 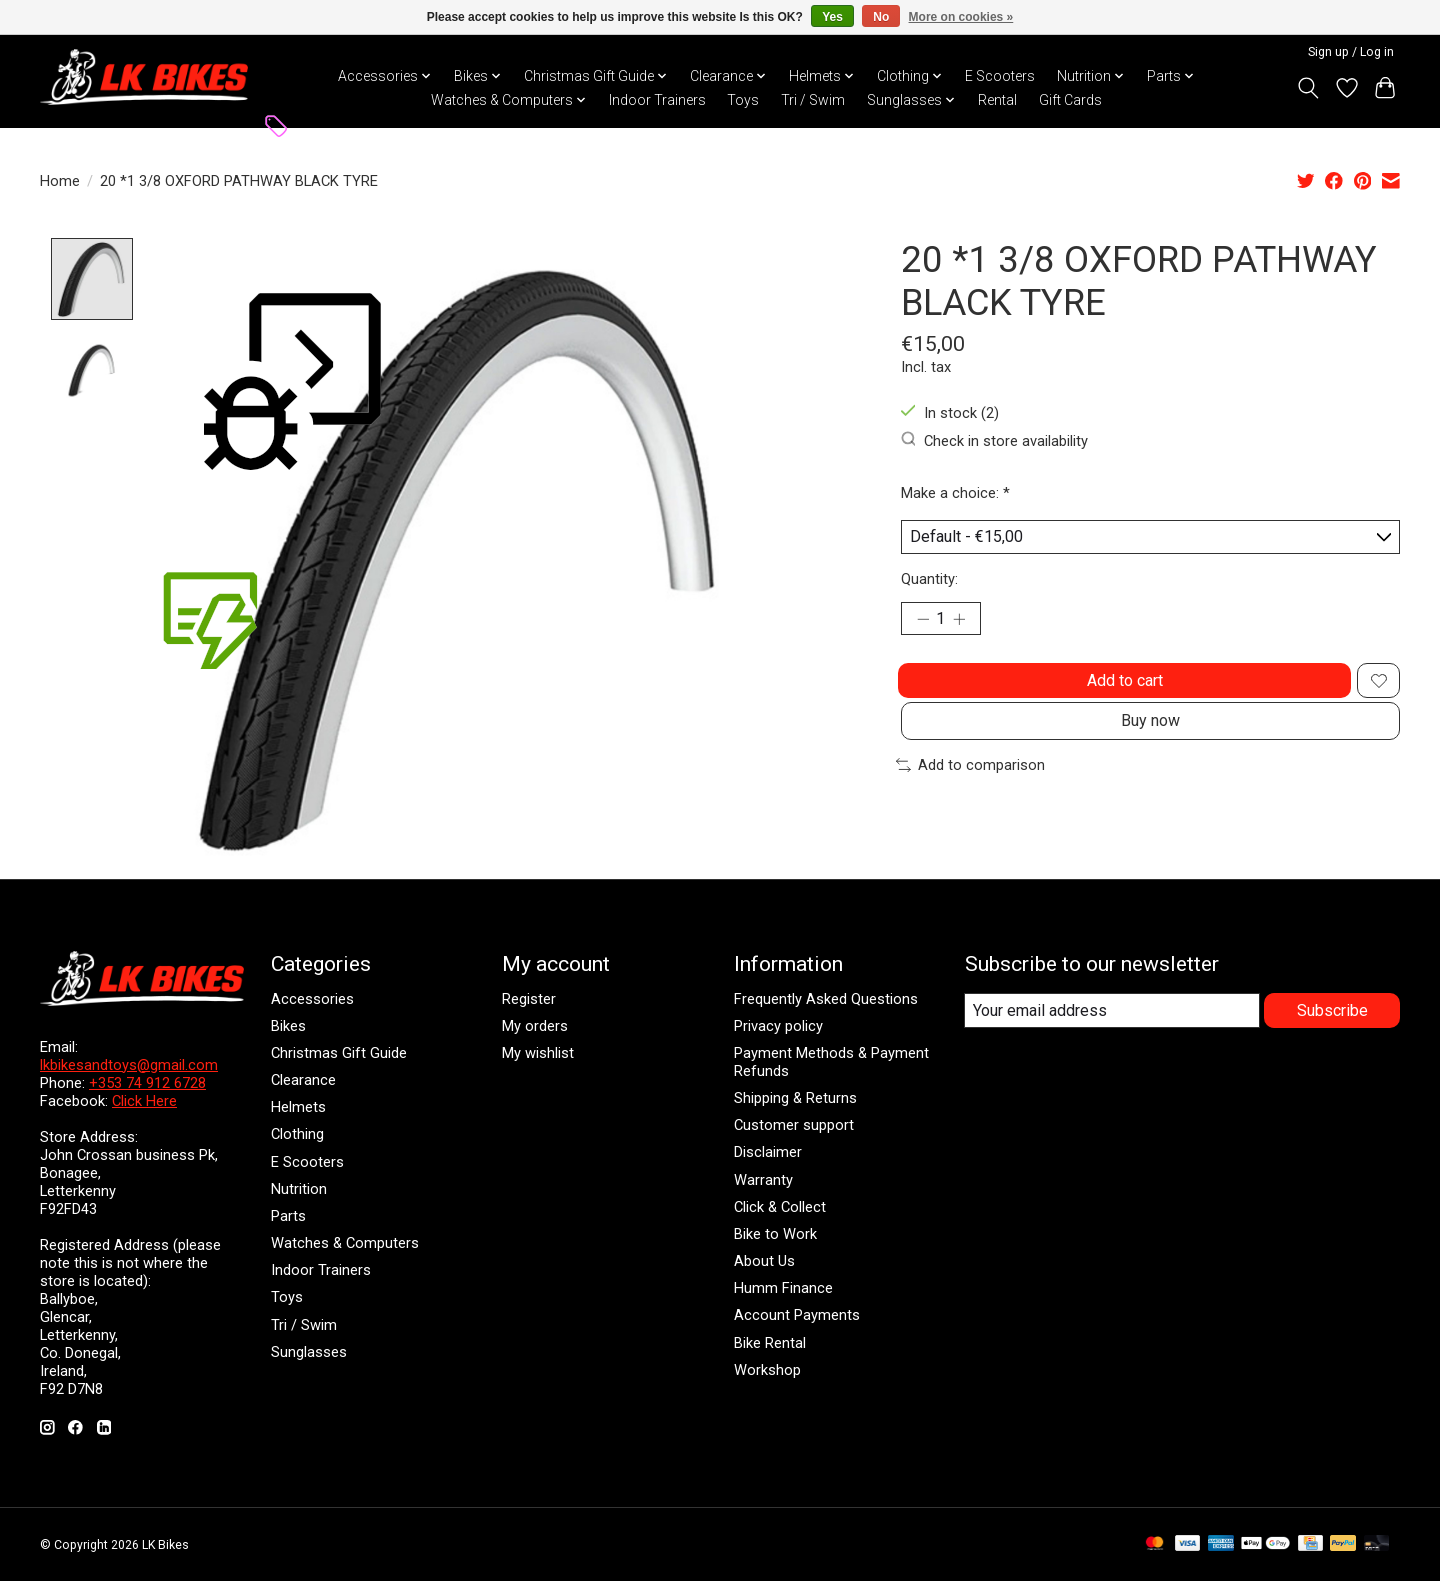 I want to click on open the debug console, so click(x=297, y=376).